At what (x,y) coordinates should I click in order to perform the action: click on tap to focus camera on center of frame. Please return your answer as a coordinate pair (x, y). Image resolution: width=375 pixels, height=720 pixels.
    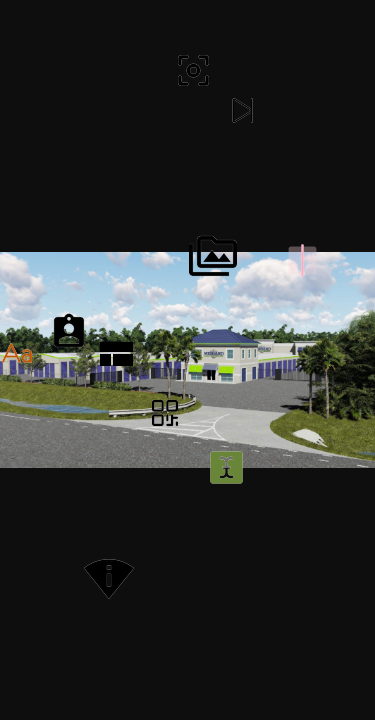
    Looking at the image, I should click on (193, 70).